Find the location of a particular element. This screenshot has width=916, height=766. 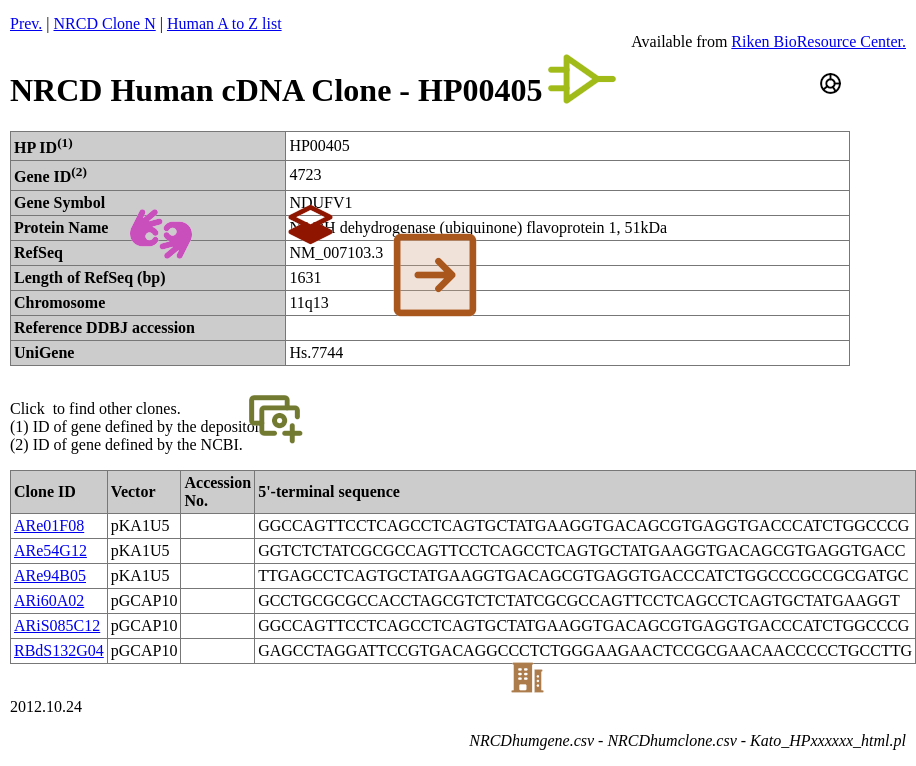

view office or workplace location is located at coordinates (527, 677).